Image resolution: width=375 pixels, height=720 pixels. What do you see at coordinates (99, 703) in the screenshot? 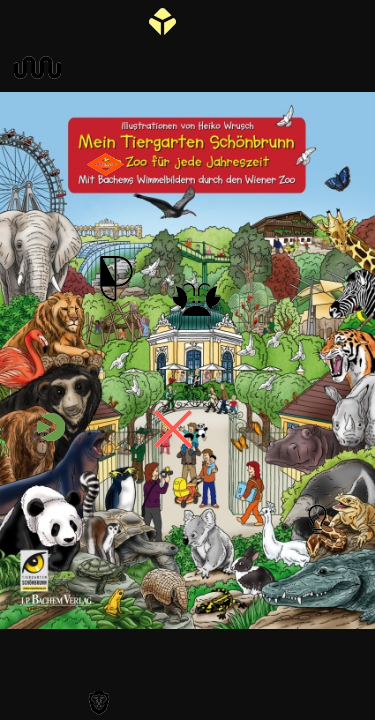
I see `open brave browser` at bounding box center [99, 703].